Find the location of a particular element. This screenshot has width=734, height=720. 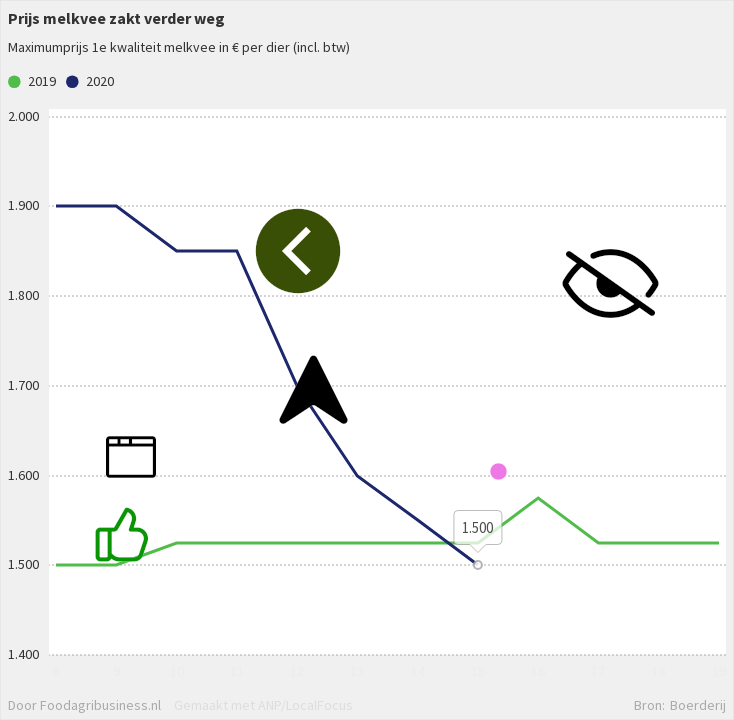

go back to the previous screen is located at coordinates (298, 251).